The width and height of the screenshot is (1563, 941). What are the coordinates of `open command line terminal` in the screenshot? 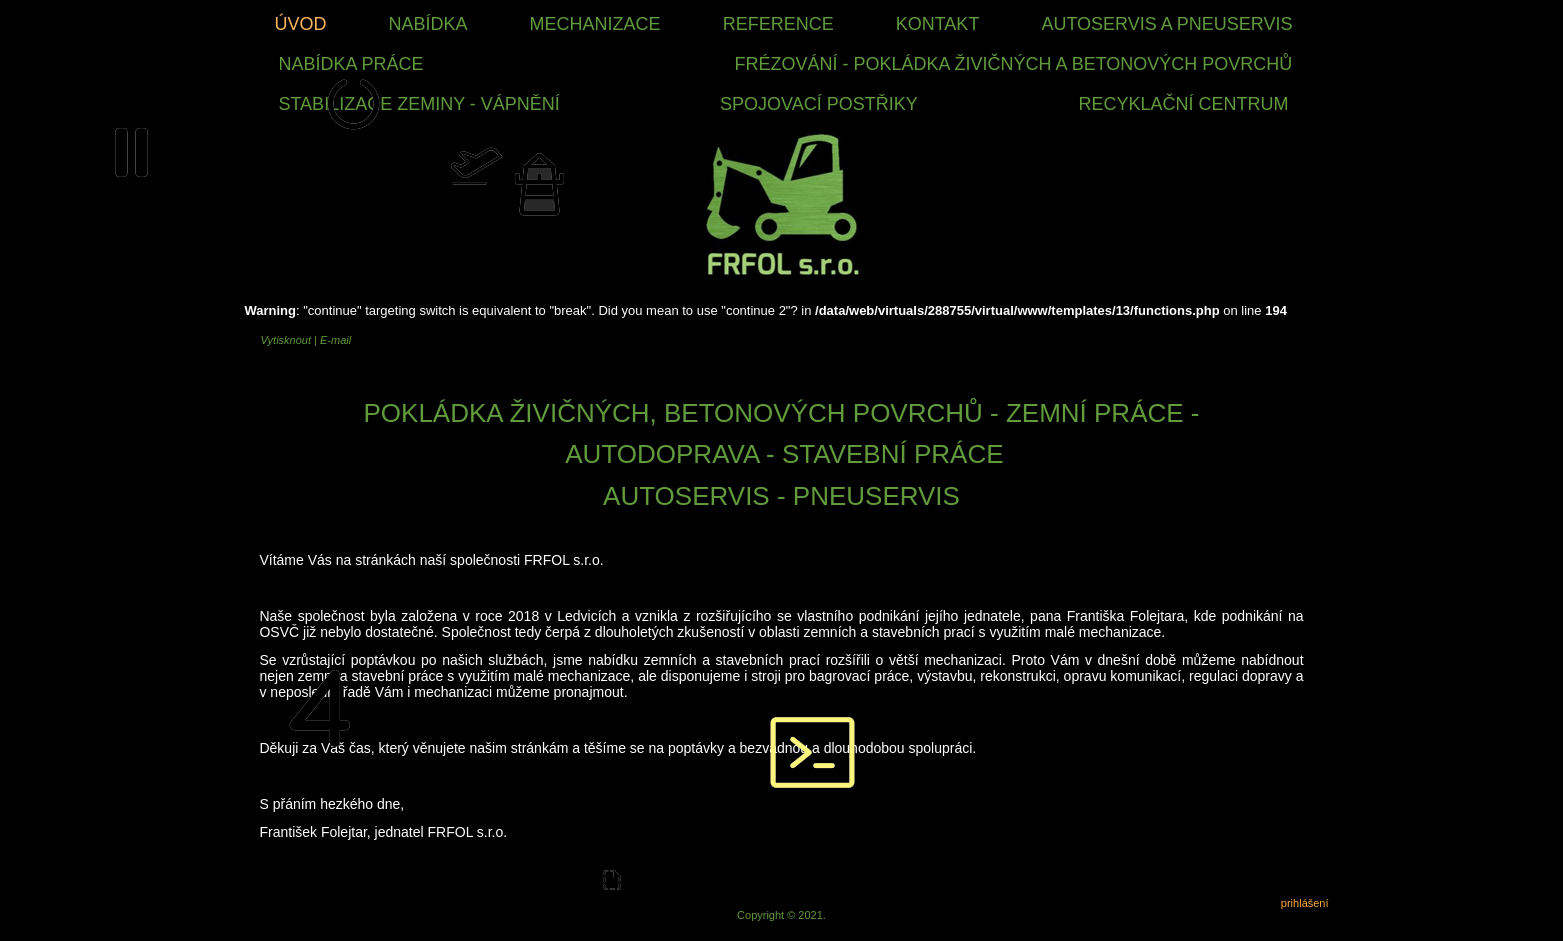 It's located at (812, 752).